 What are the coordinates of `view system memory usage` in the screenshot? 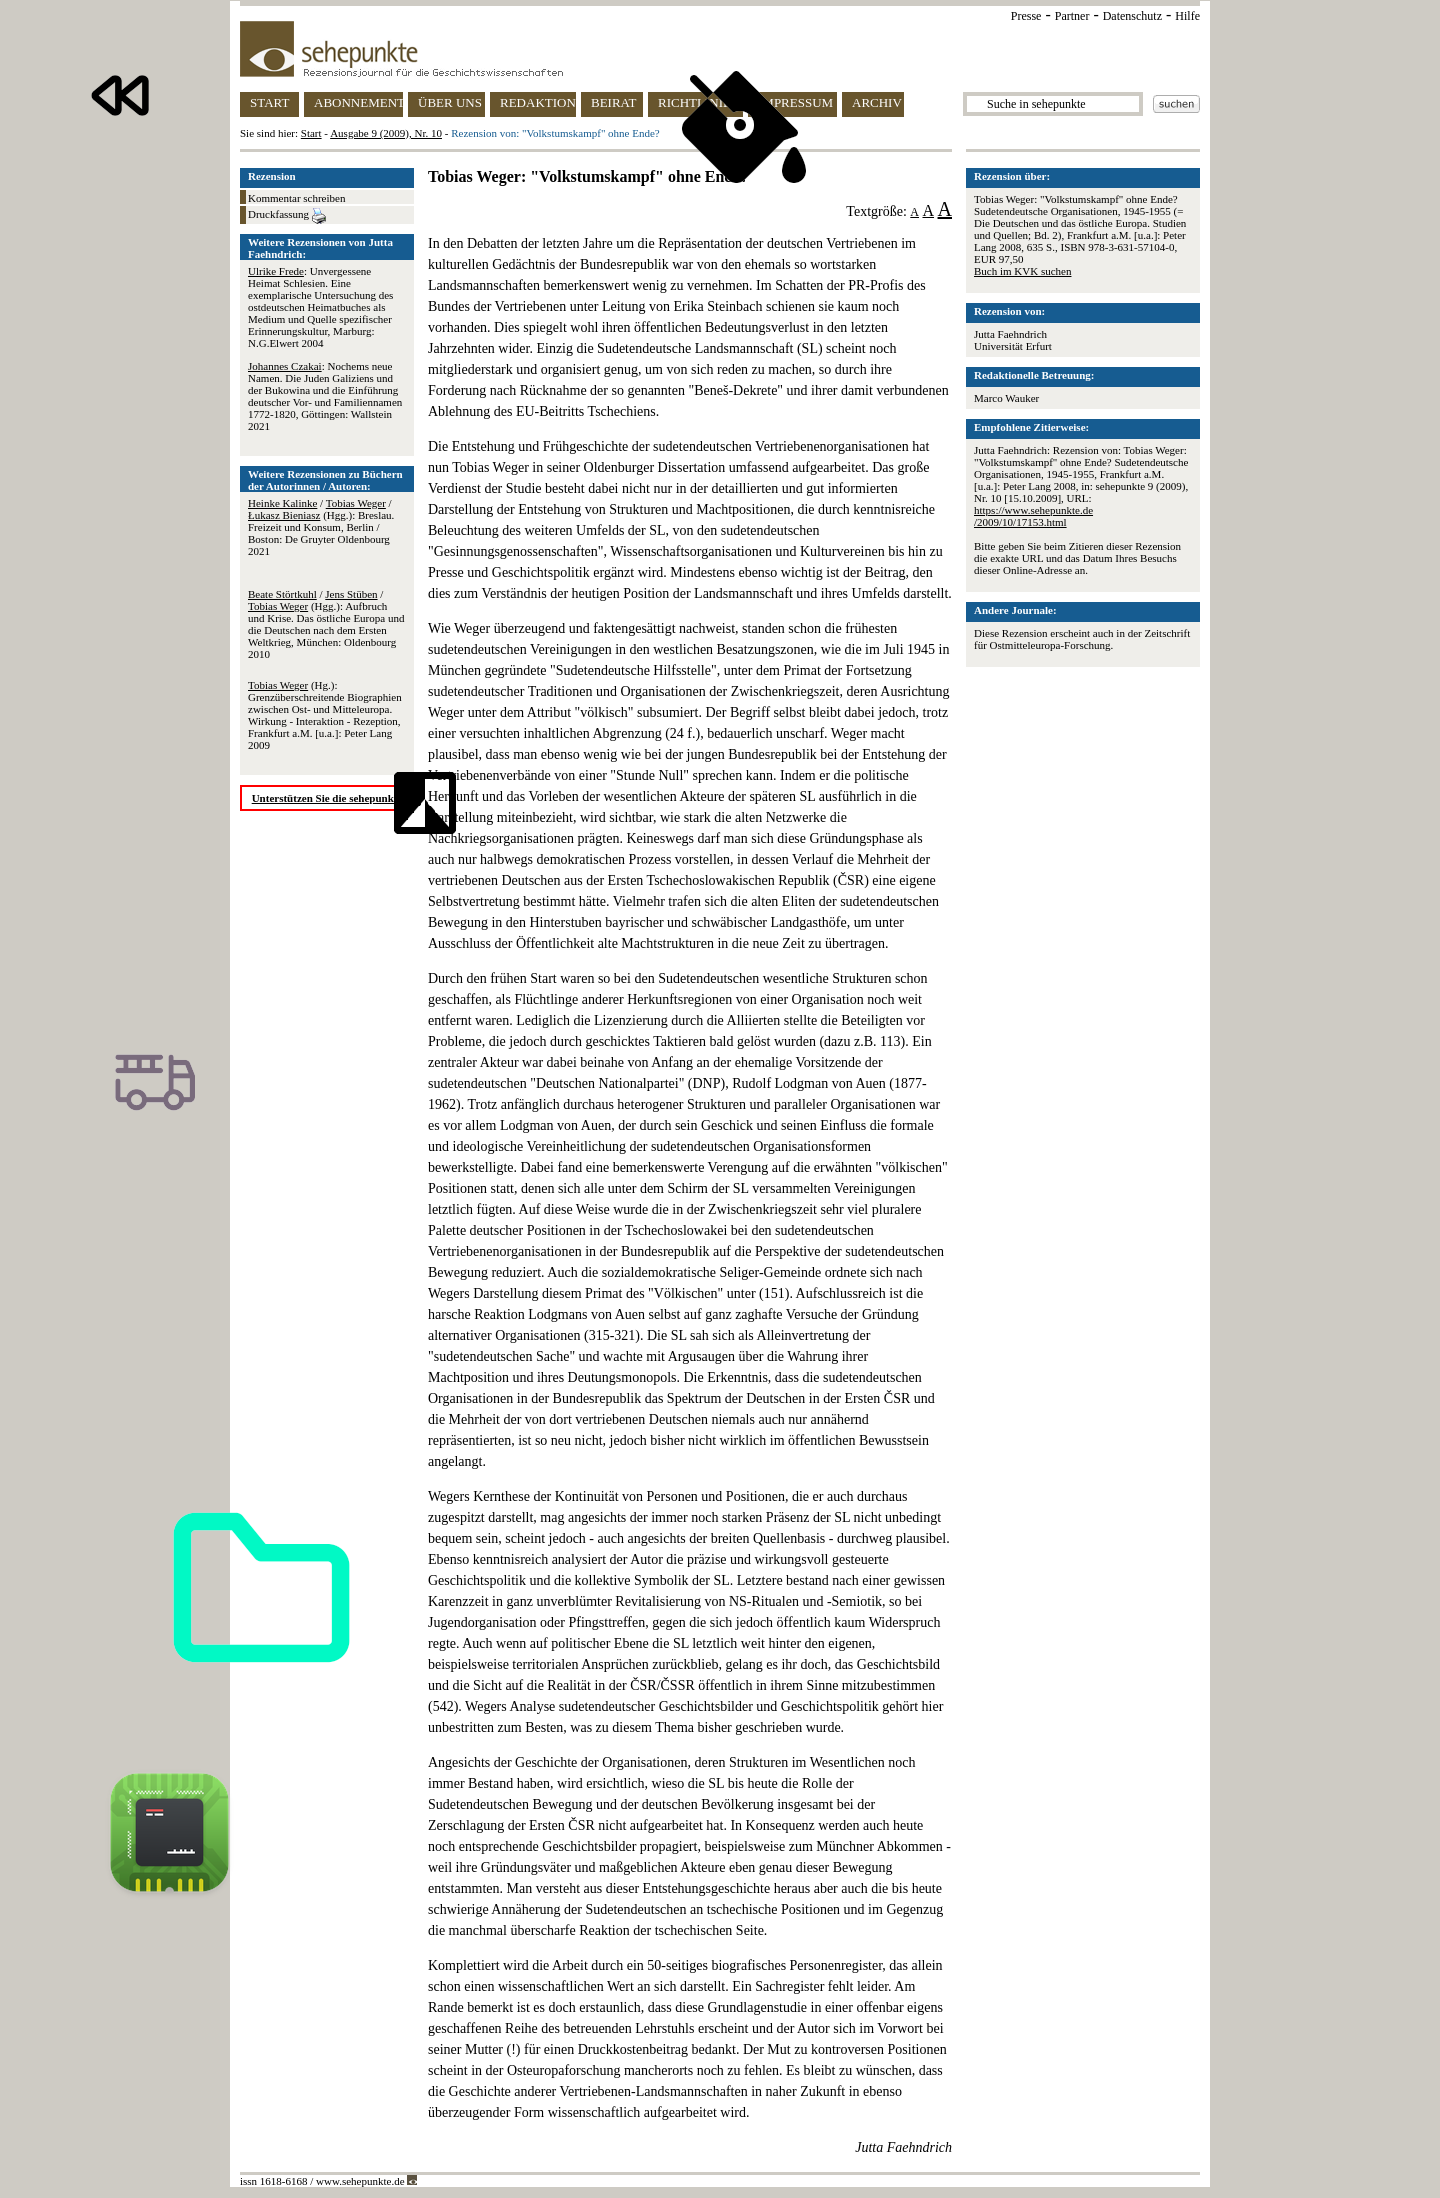 It's located at (169, 1832).